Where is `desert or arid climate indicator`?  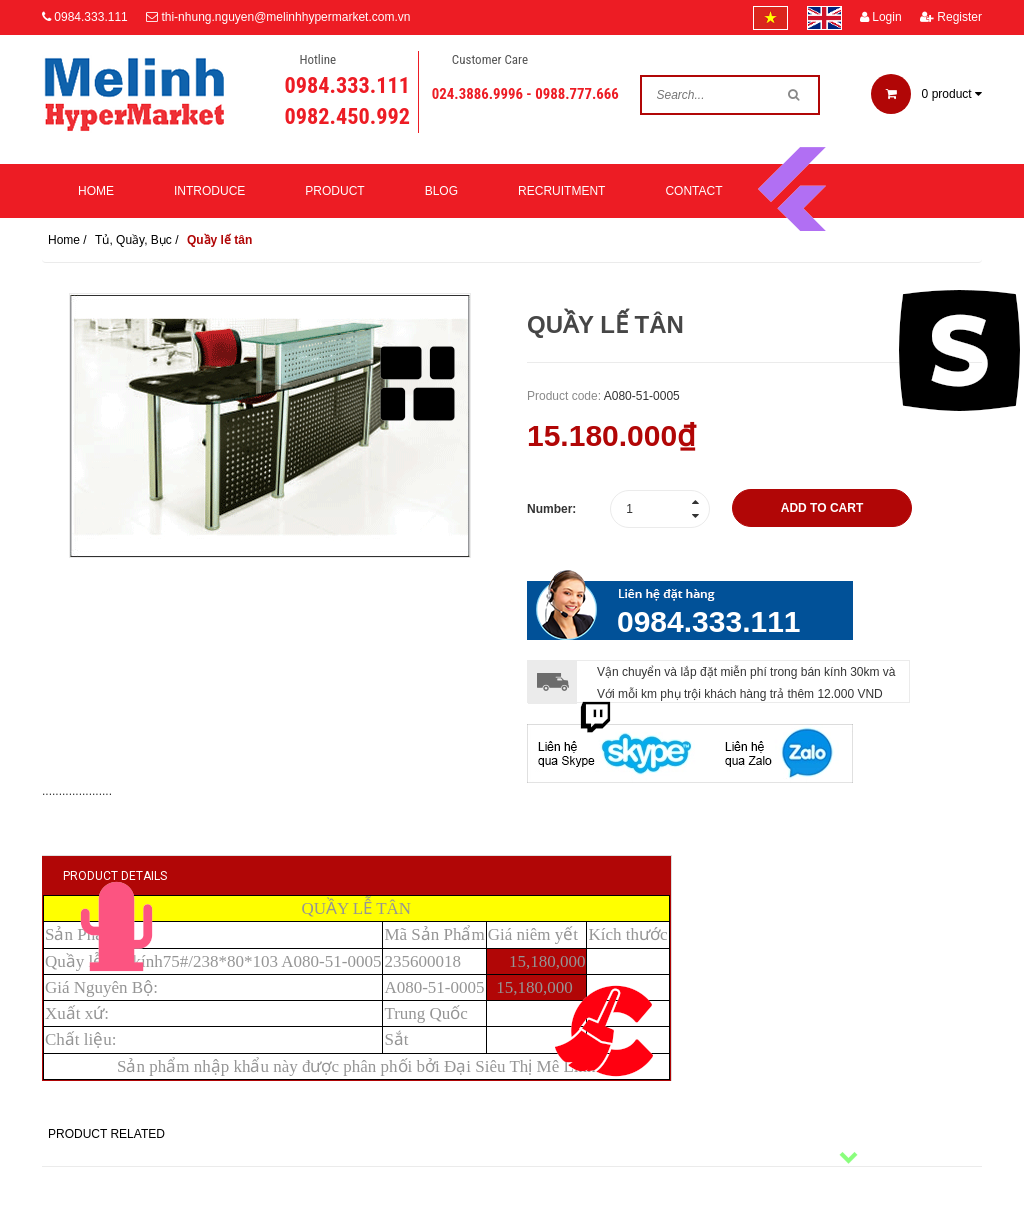 desert or arid climate indicator is located at coordinates (116, 926).